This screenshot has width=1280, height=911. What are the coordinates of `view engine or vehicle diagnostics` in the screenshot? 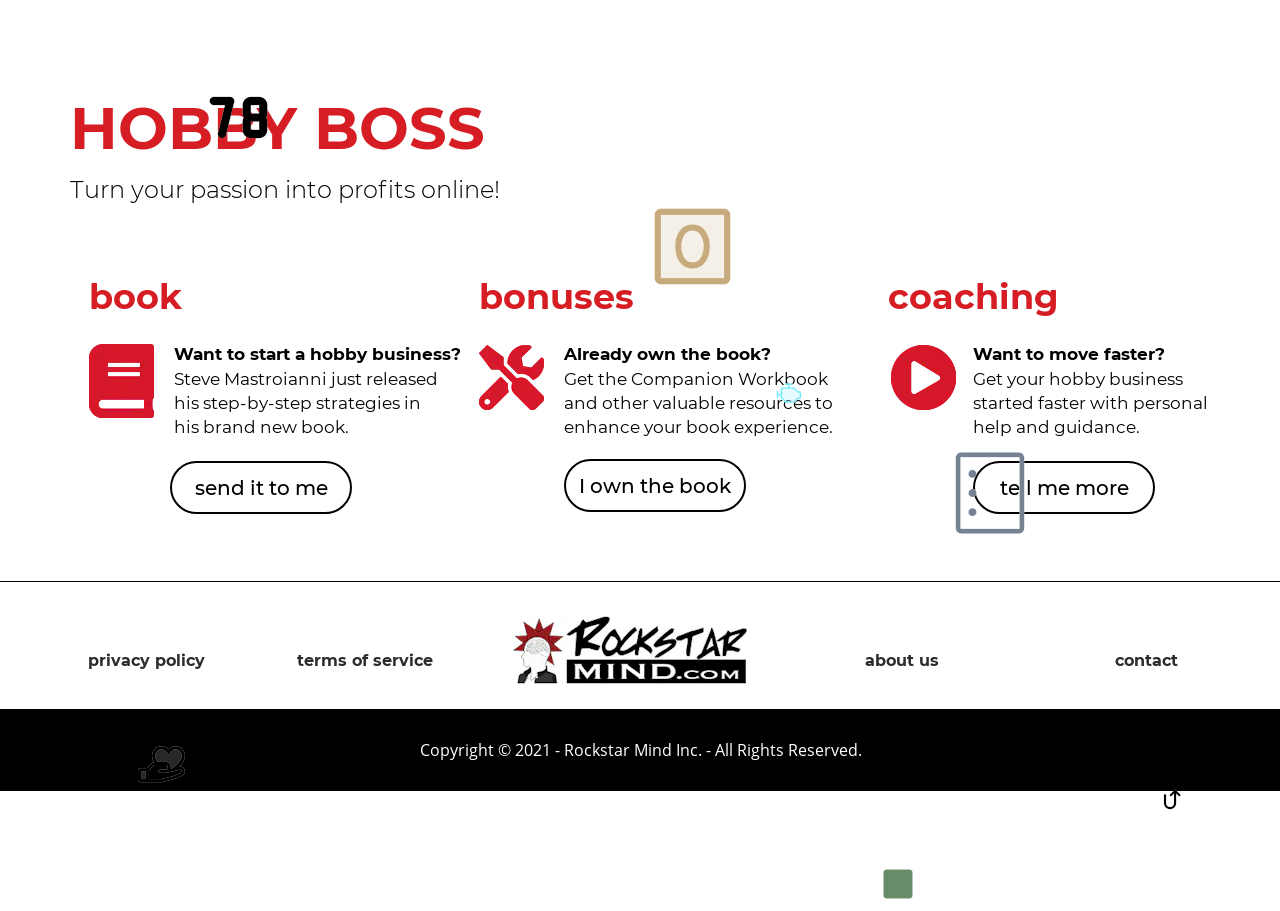 It's located at (788, 393).